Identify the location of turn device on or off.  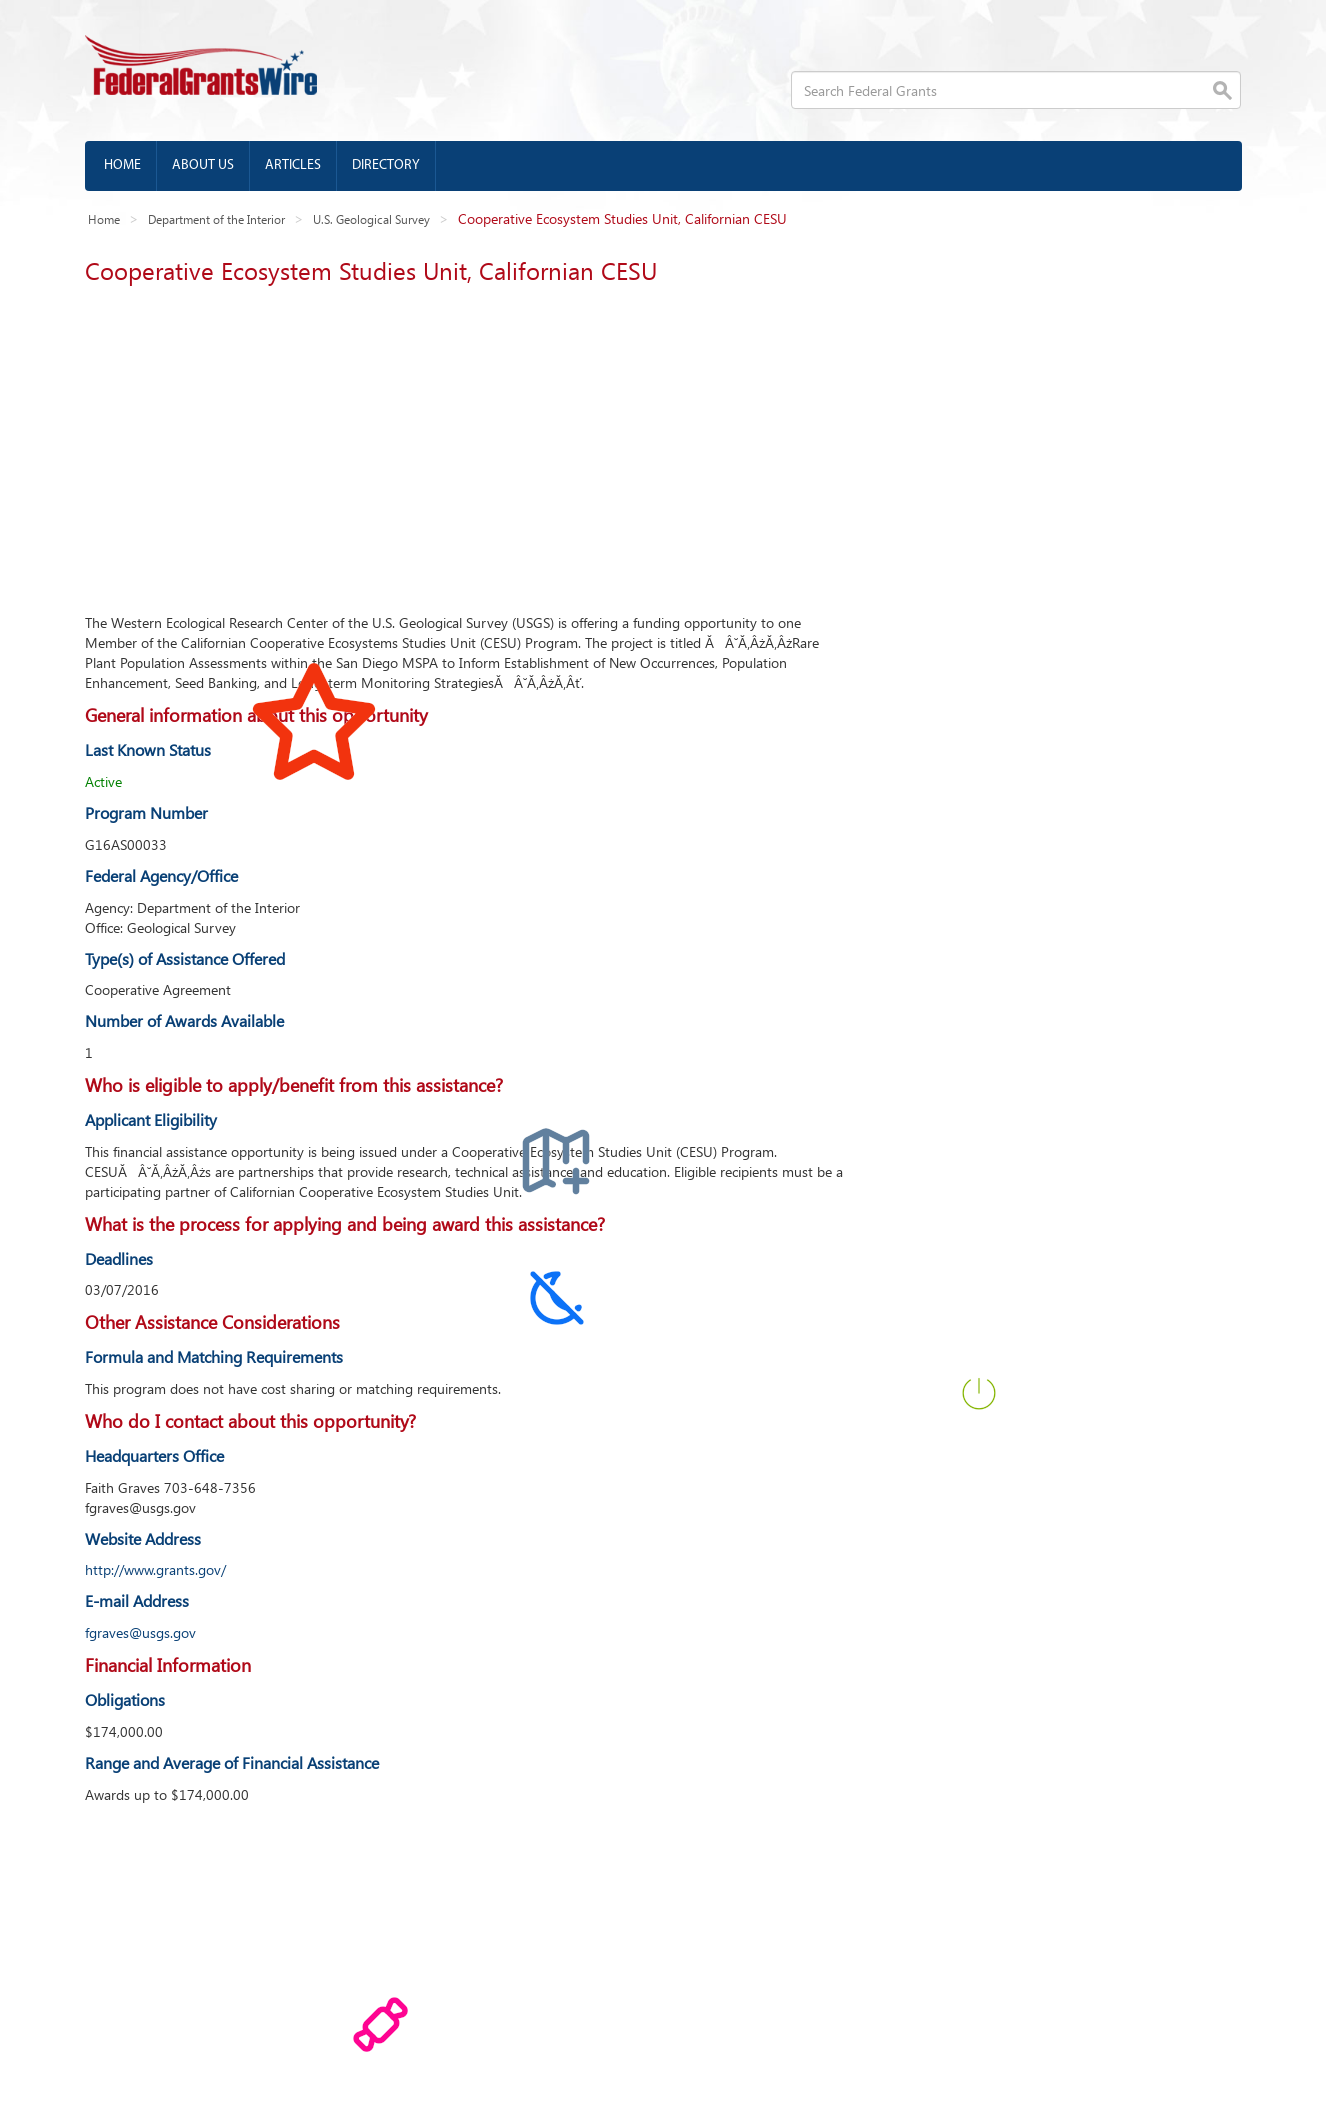
(979, 1393).